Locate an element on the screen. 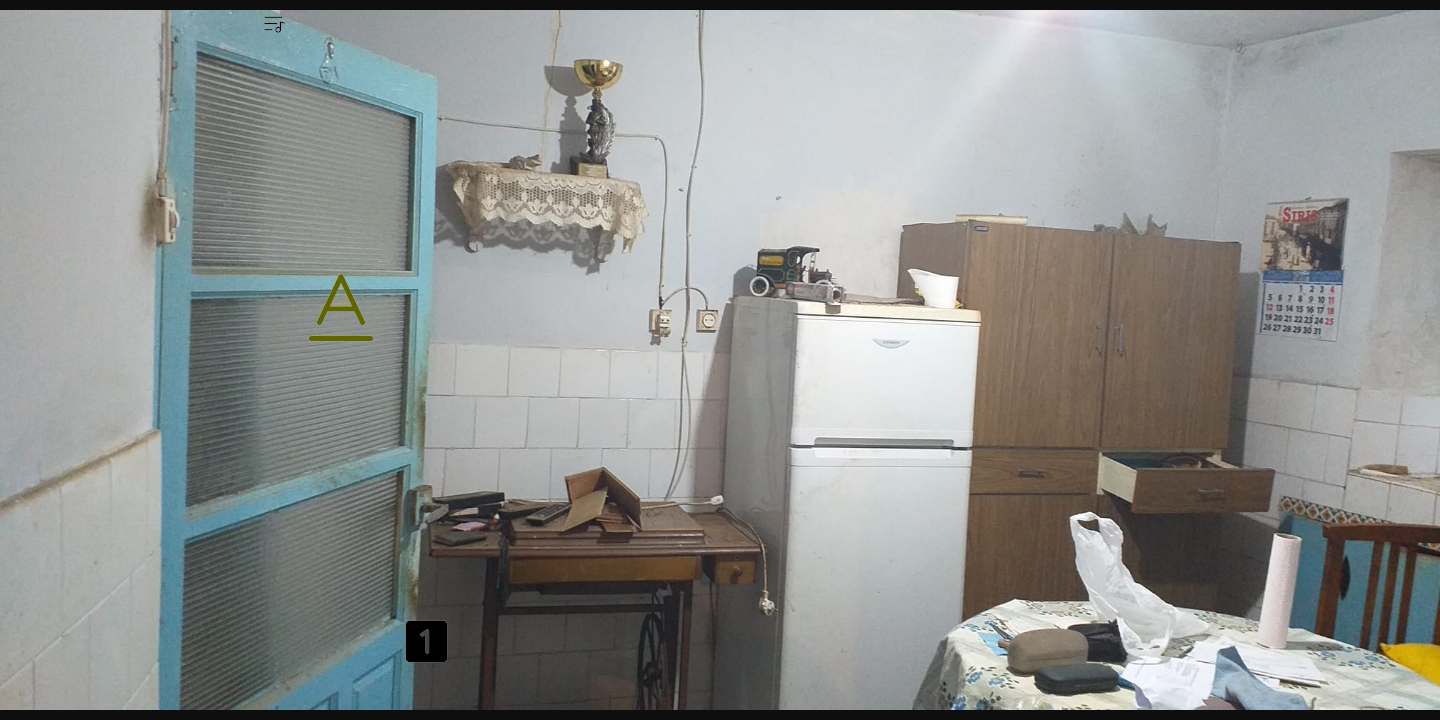  apply underline formatting to text is located at coordinates (341, 309).